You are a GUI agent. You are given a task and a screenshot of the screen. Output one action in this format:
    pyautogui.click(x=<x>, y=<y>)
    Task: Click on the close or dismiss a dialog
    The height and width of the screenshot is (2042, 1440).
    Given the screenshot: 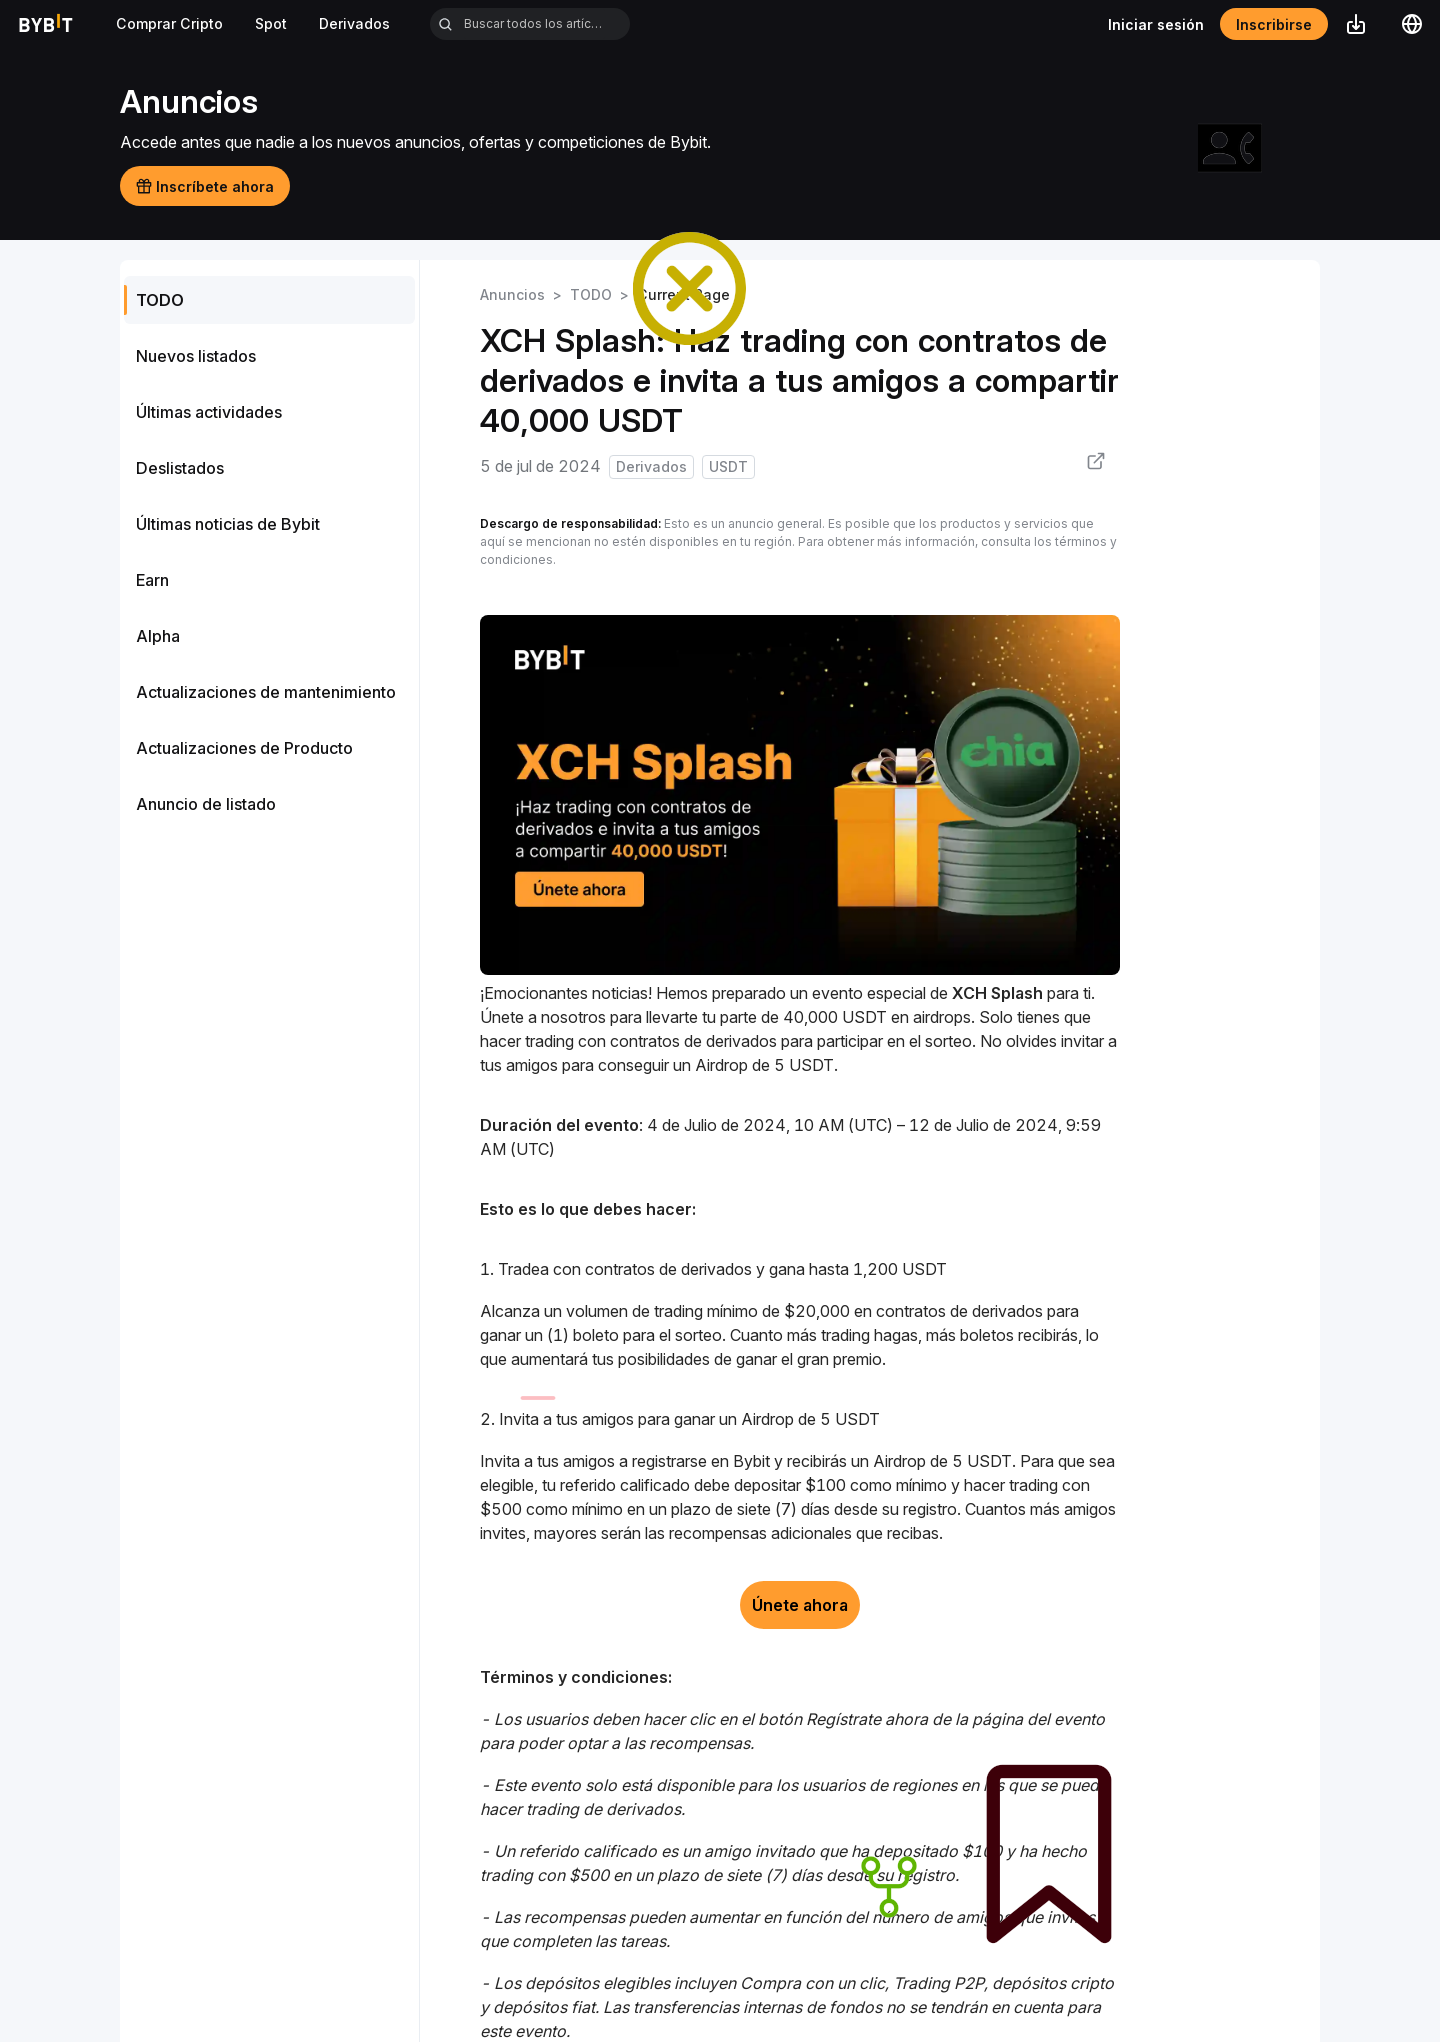 What is the action you would take?
    pyautogui.click(x=689, y=288)
    